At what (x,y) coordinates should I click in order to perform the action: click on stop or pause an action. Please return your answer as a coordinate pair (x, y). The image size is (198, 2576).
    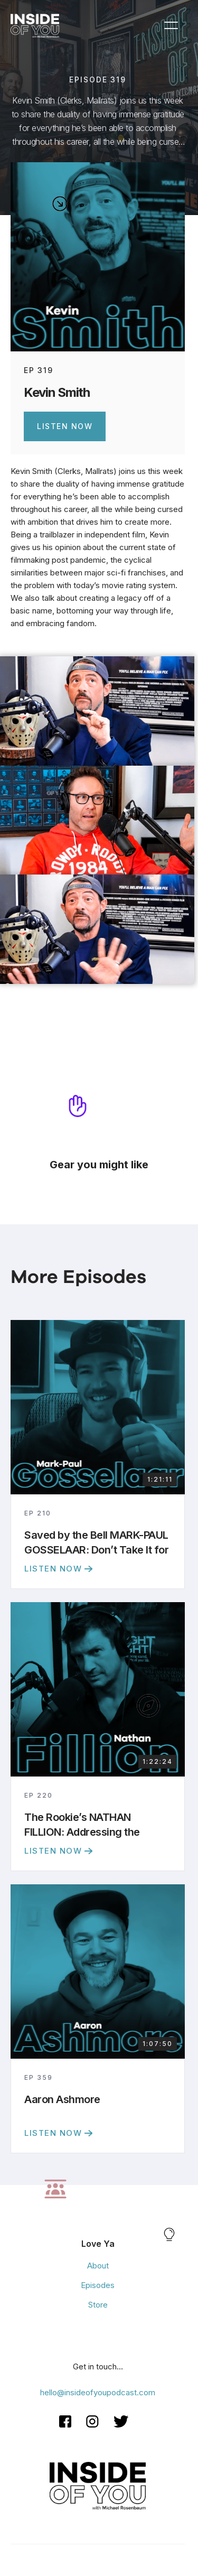
    Looking at the image, I should click on (78, 1106).